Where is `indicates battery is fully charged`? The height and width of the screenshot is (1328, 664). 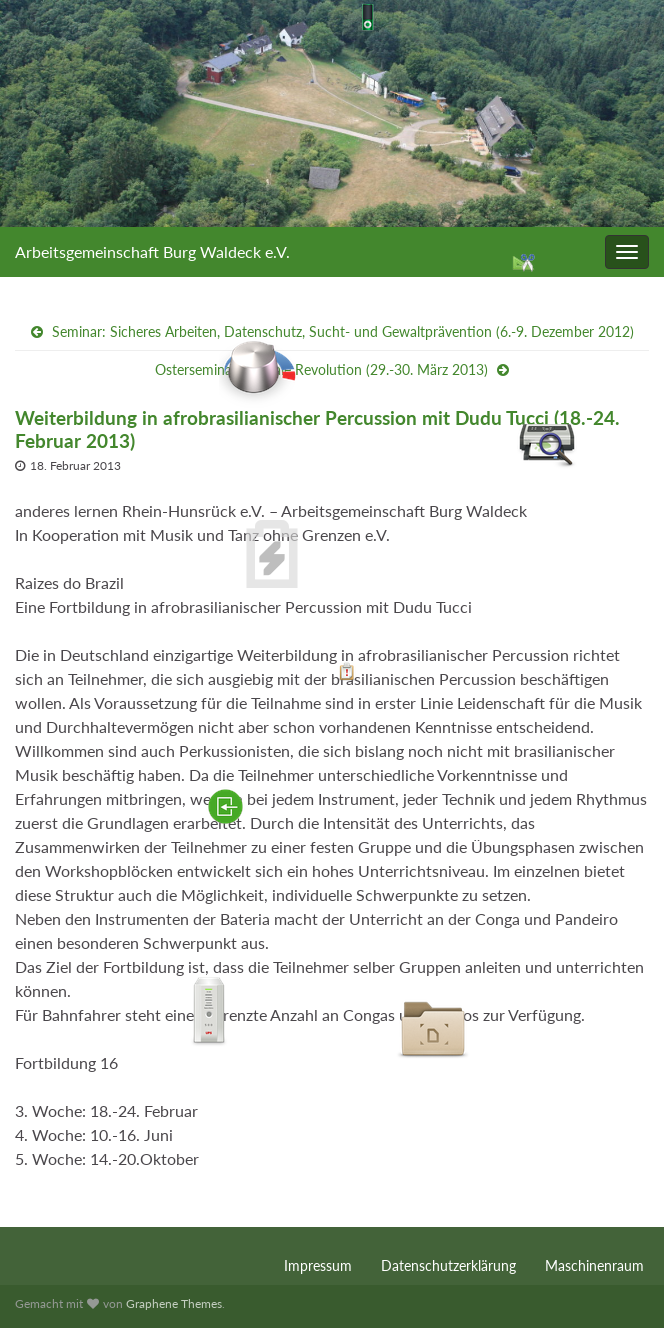 indicates battery is fully charged is located at coordinates (272, 554).